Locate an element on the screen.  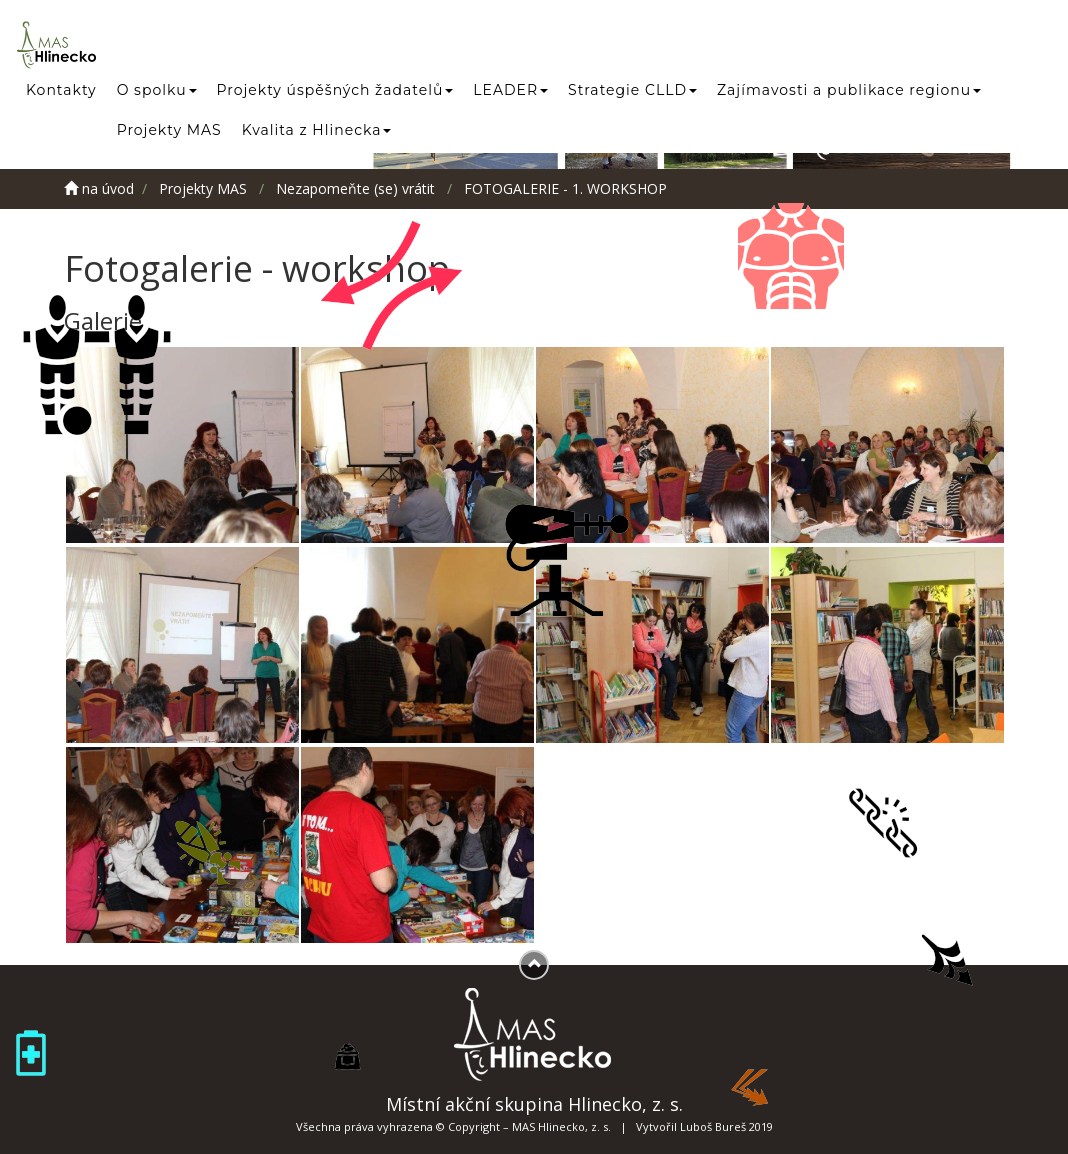
view fitness or strength stats is located at coordinates (791, 256).